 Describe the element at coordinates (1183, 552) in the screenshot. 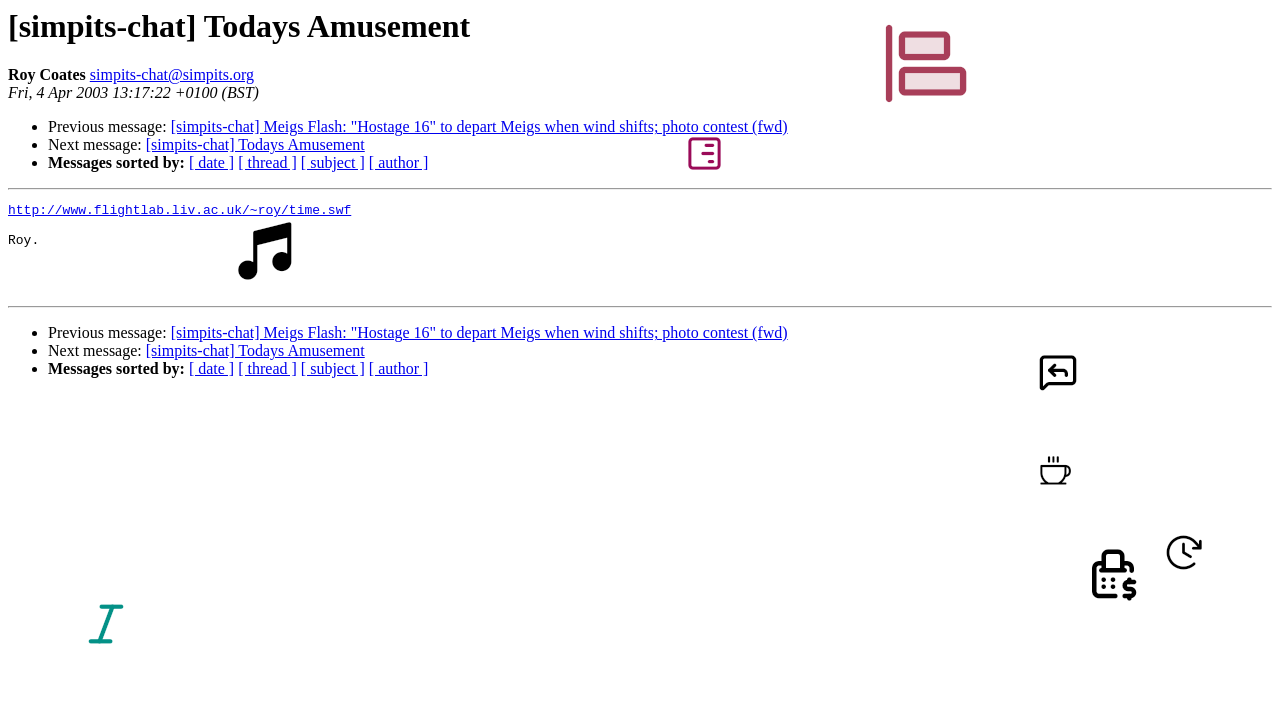

I see `restore to a previous version` at that location.